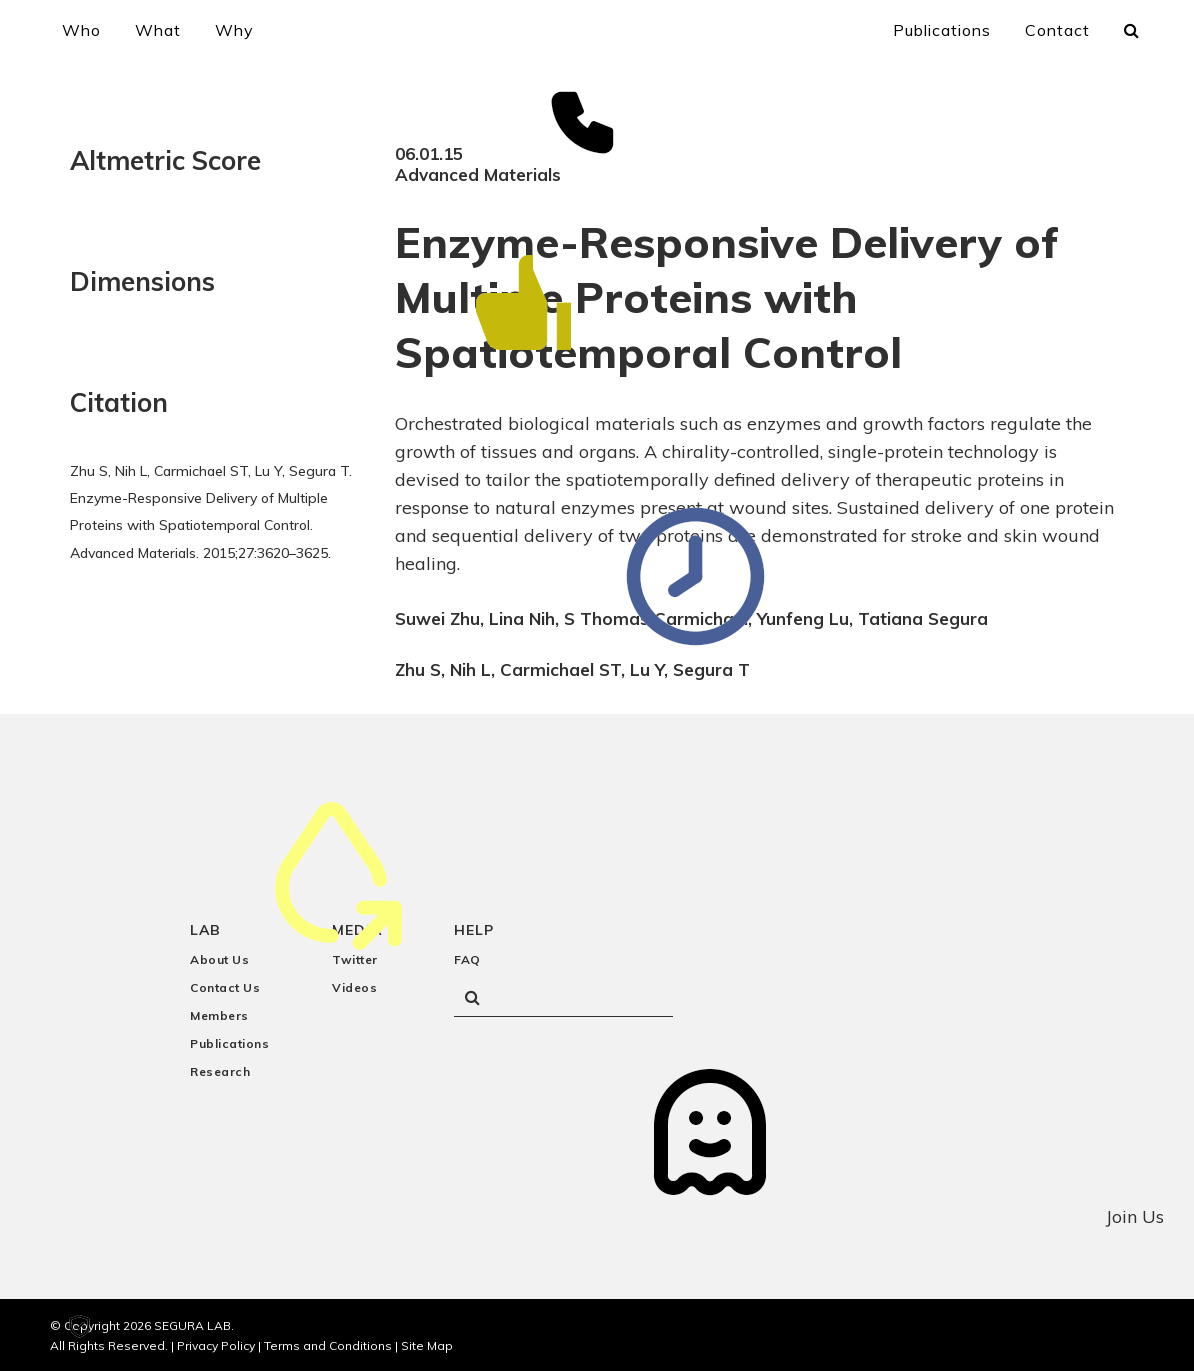 The image size is (1194, 1371). I want to click on enable ghost mode or incognito browsing, so click(710, 1132).